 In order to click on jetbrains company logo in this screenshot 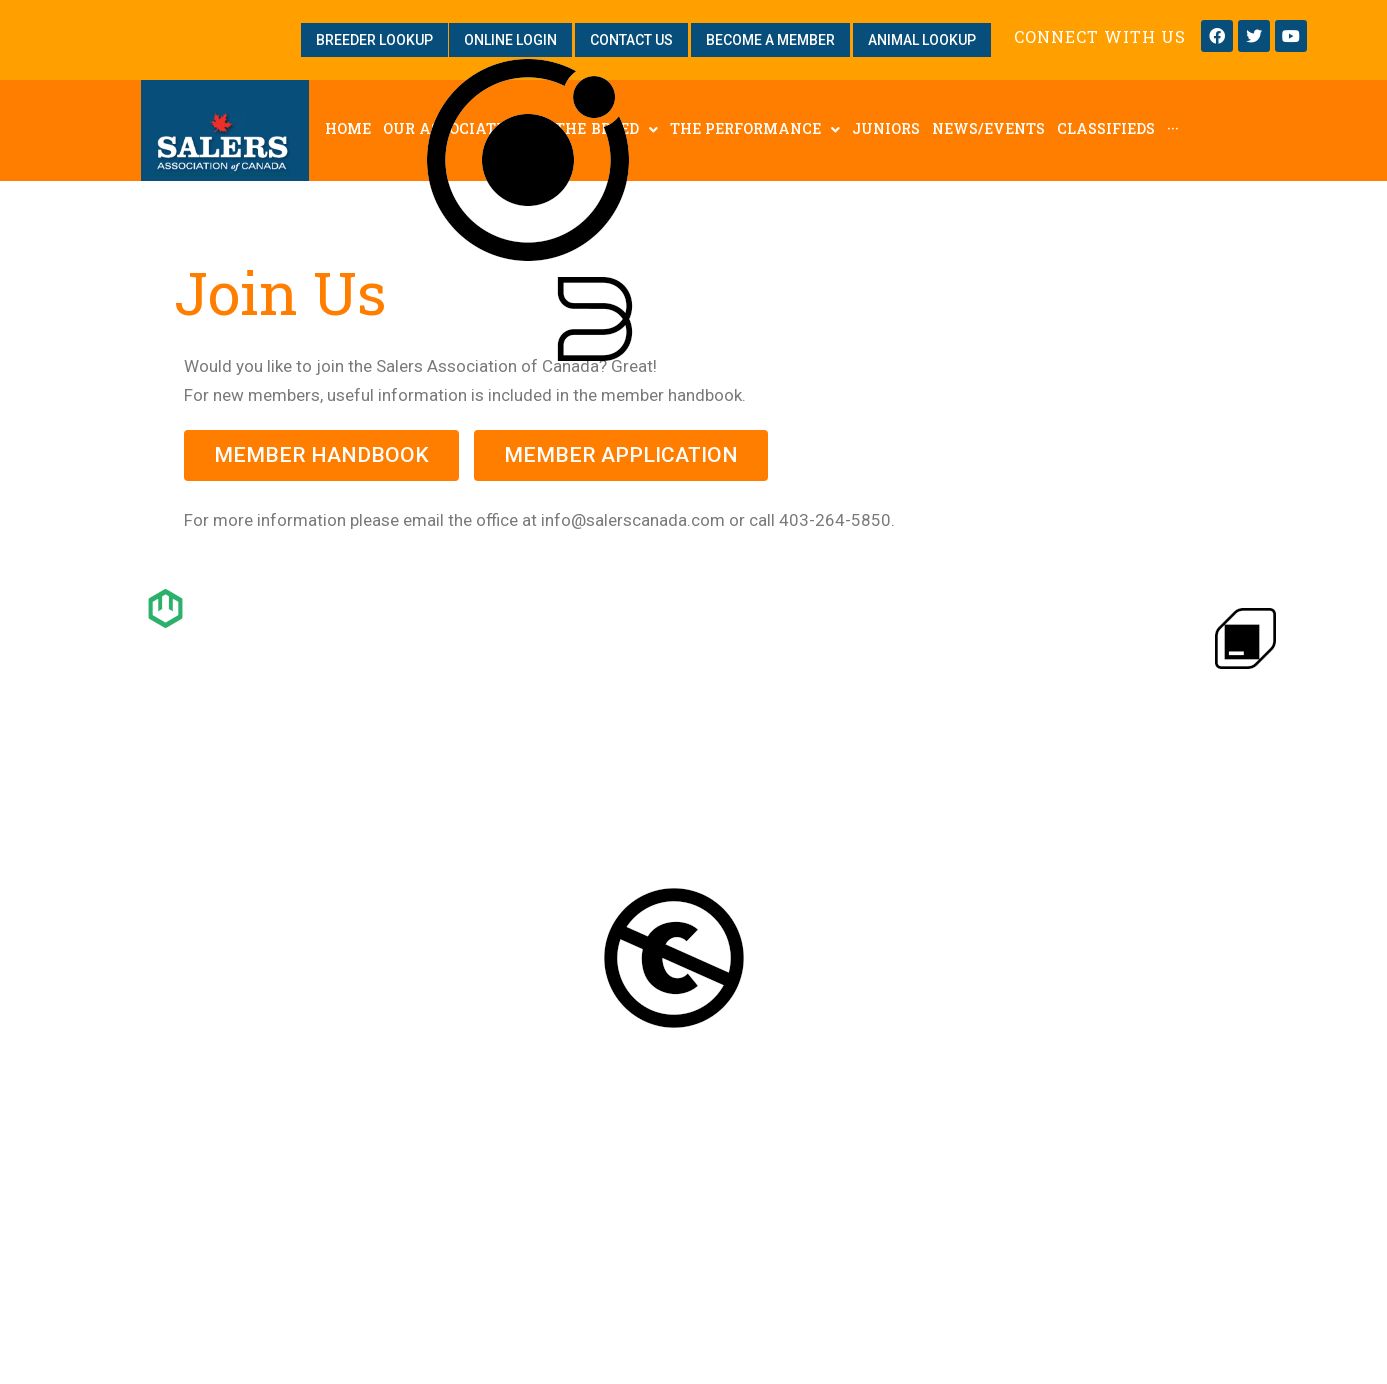, I will do `click(1245, 638)`.